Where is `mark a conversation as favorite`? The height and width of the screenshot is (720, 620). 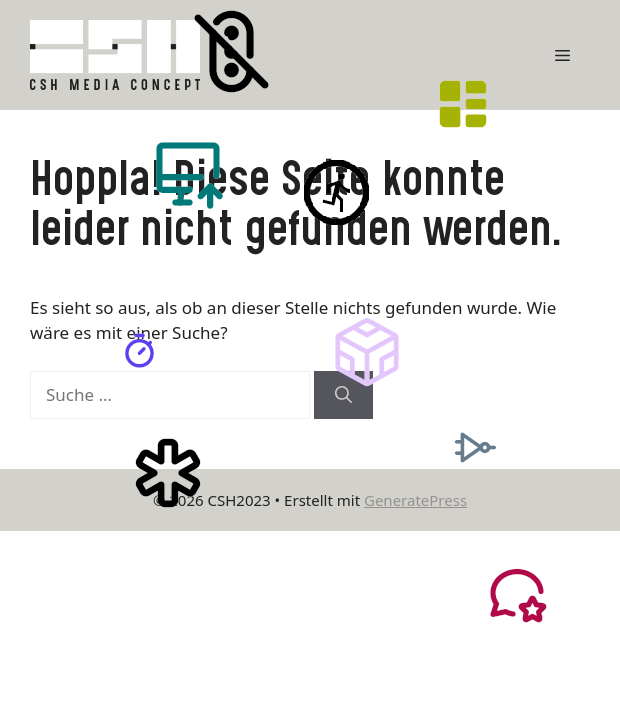 mark a conversation as favorite is located at coordinates (517, 593).